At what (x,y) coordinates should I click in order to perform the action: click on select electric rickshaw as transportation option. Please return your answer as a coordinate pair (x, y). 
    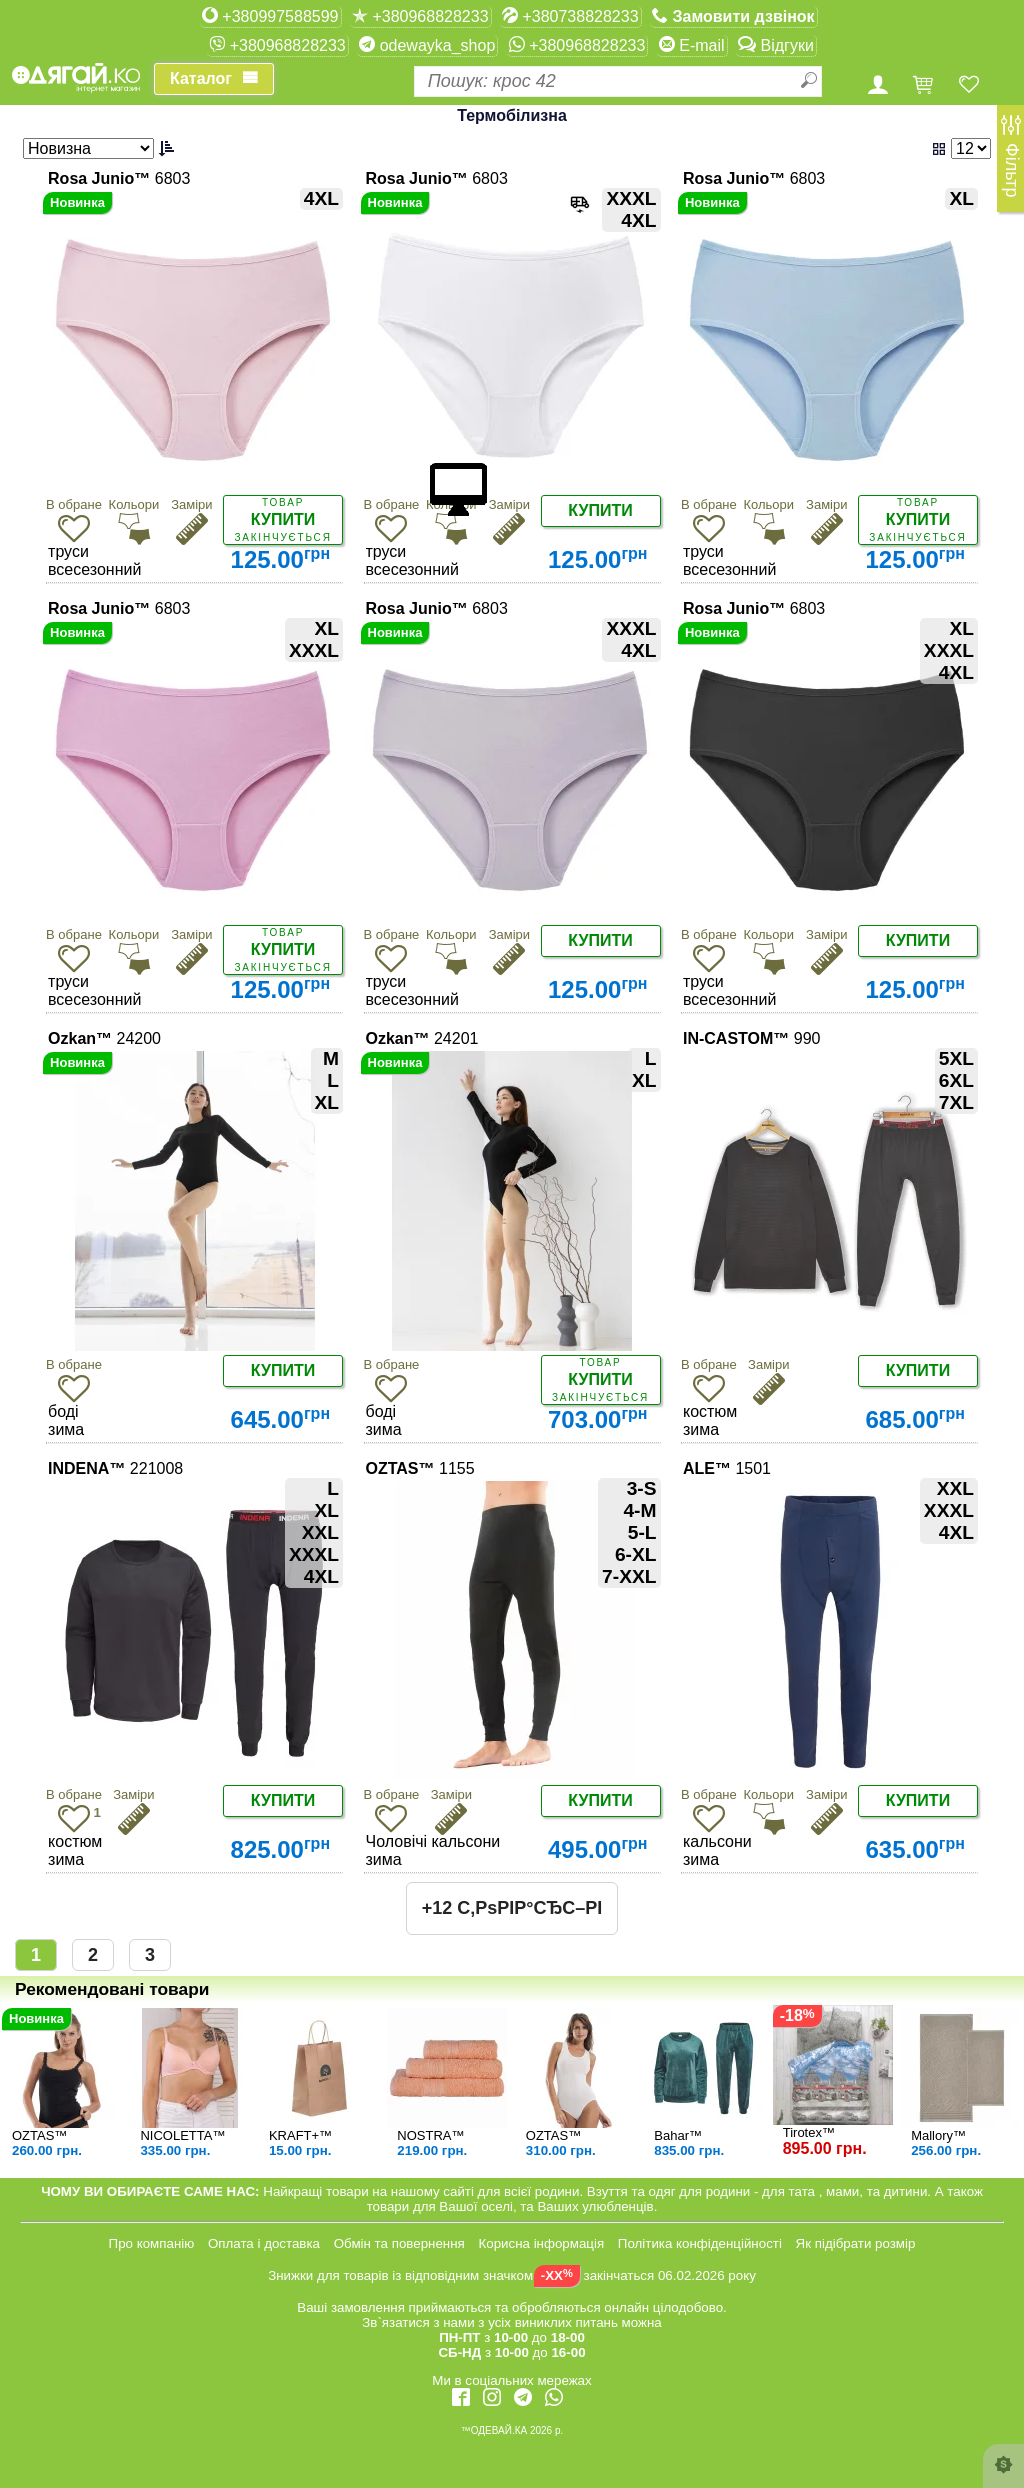
    Looking at the image, I should click on (580, 204).